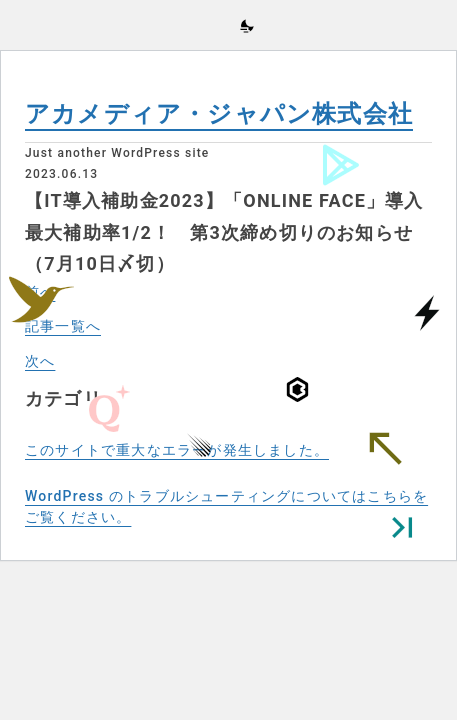 The height and width of the screenshot is (720, 457). What do you see at coordinates (109, 408) in the screenshot?
I see `open qwant search engine` at bounding box center [109, 408].